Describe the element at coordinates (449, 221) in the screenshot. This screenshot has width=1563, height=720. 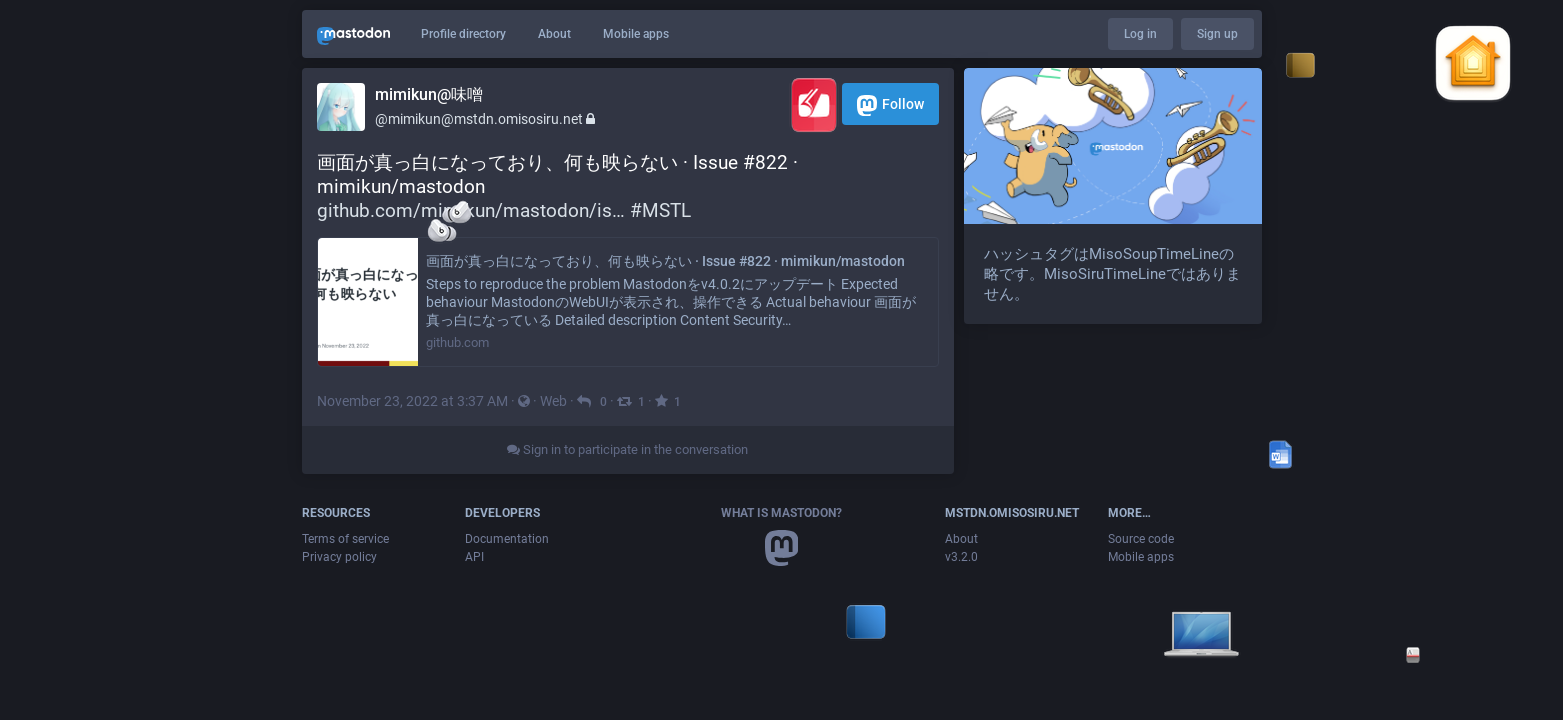
I see `connect beats wireless earbuds via bluetooth` at that location.